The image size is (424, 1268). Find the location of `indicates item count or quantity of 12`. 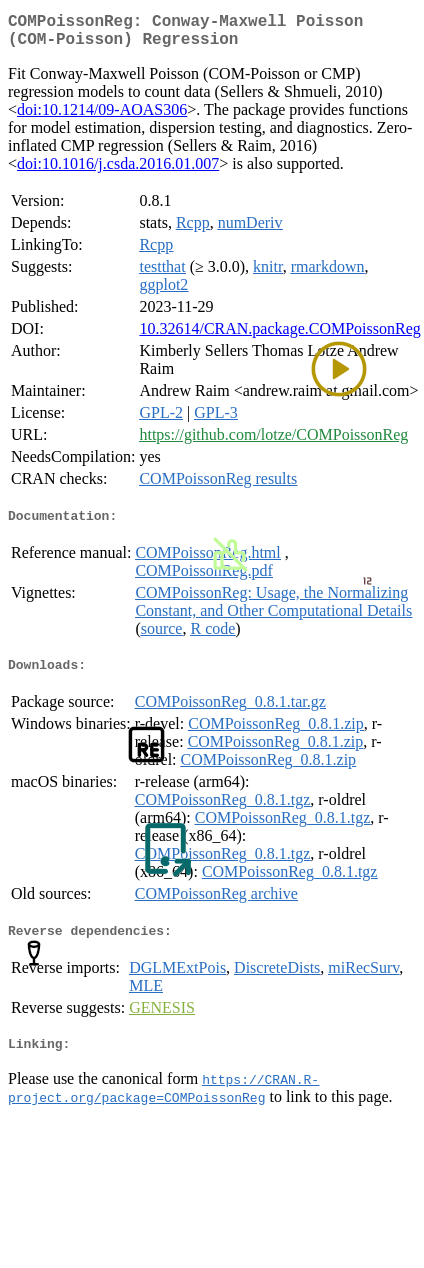

indicates item count or quantity of 12 is located at coordinates (367, 581).